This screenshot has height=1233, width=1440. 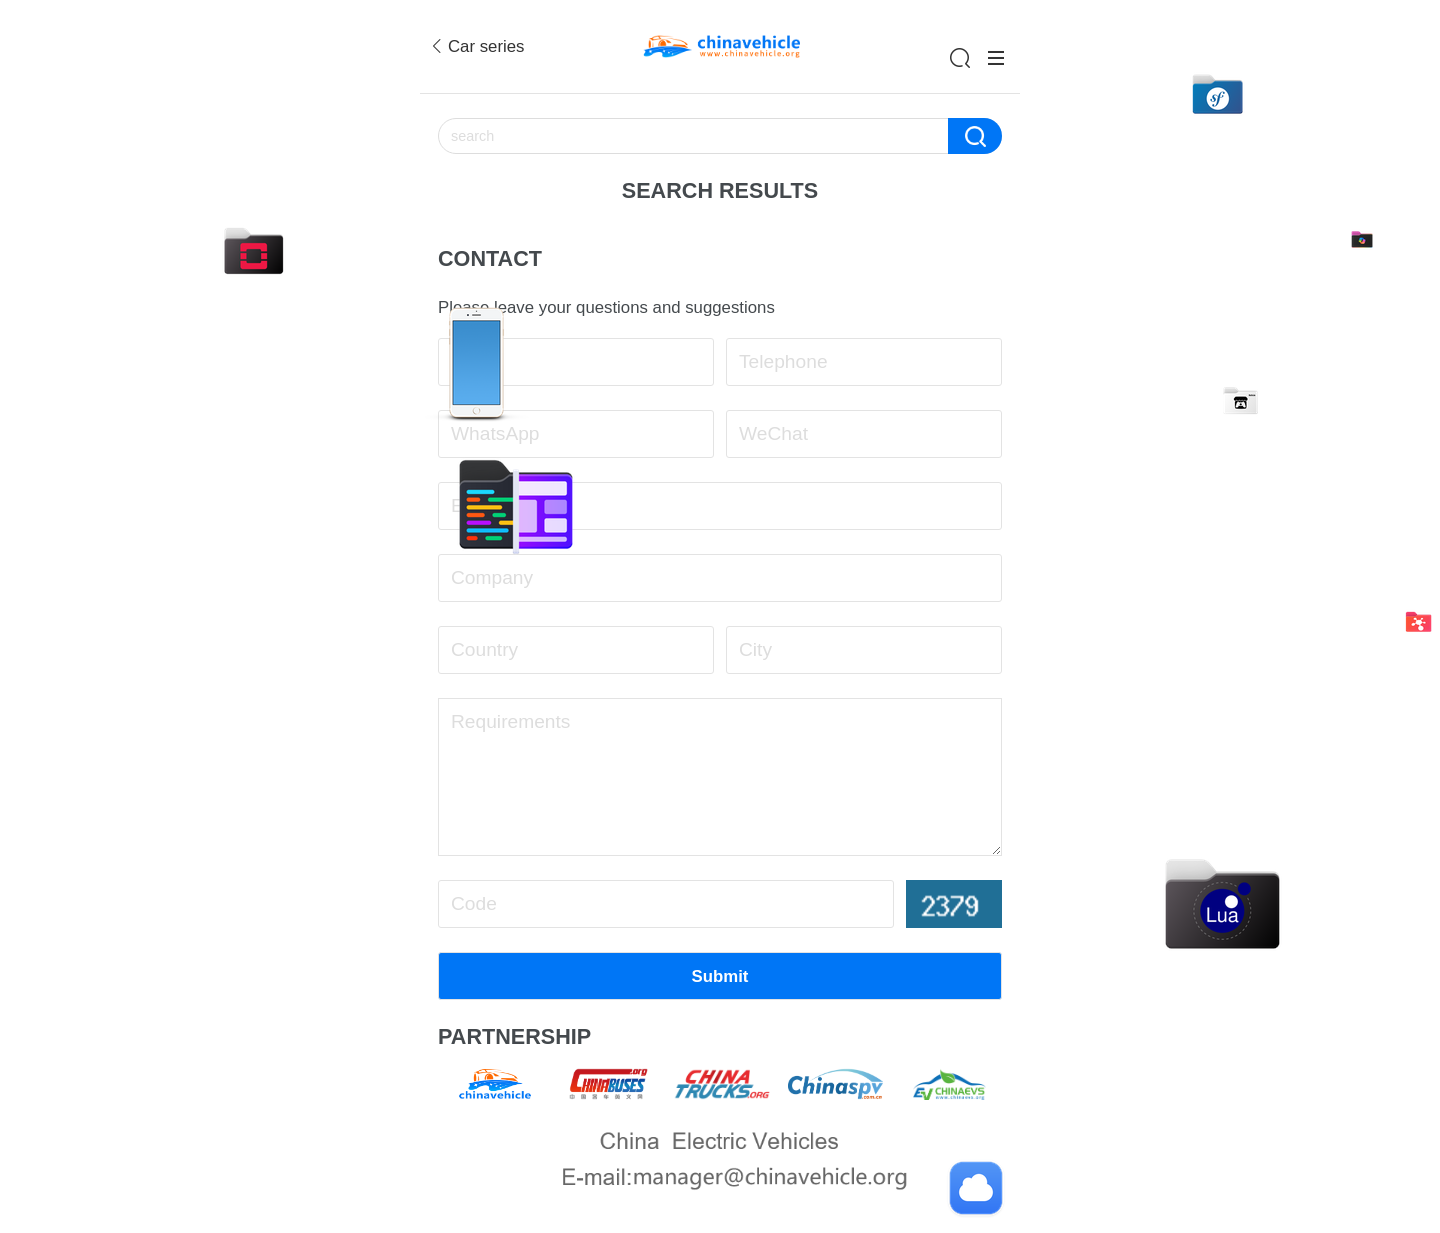 I want to click on open your itch.io games folder, so click(x=1240, y=401).